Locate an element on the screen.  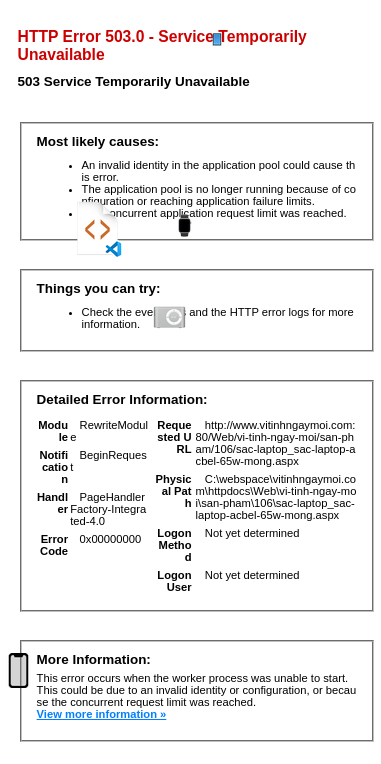
iPhone with Face ID in device sidebar is located at coordinates (18, 670).